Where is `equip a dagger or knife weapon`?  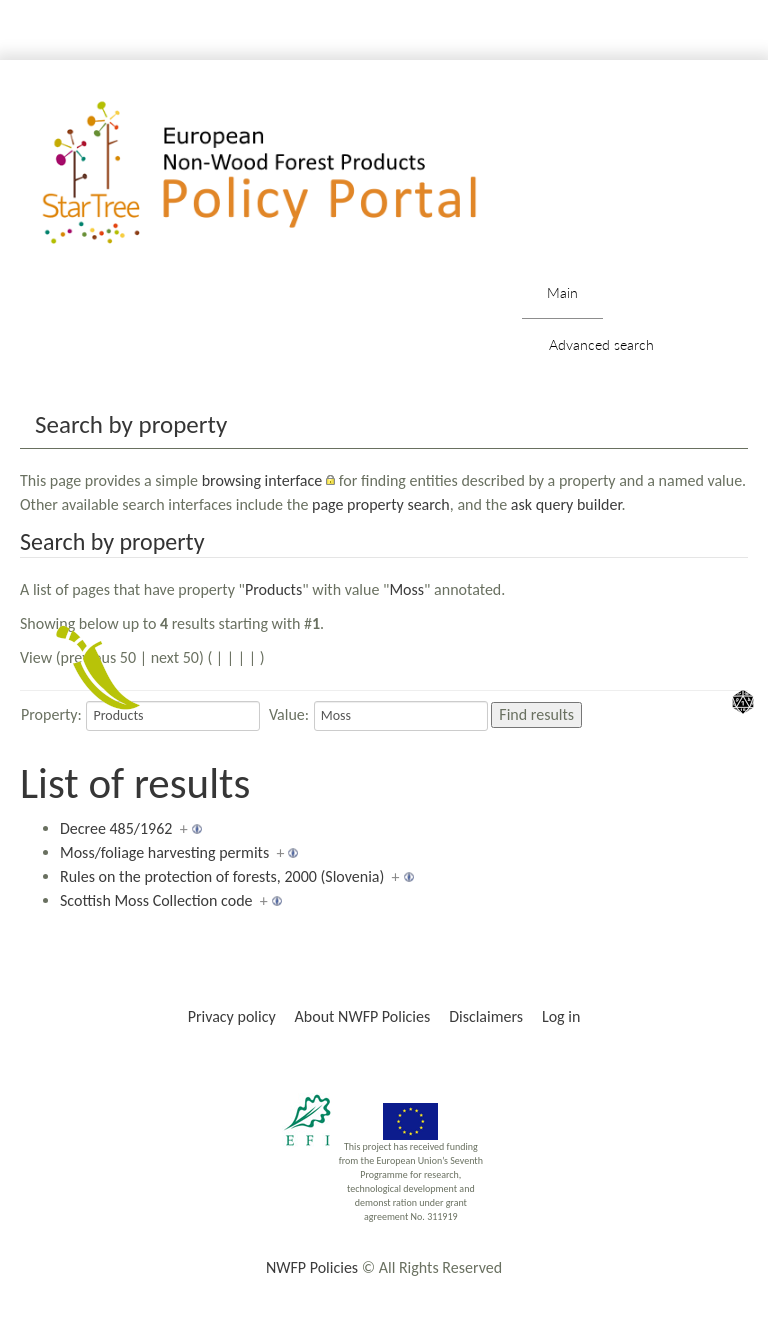
equip a dagger or knife weapon is located at coordinates (98, 668).